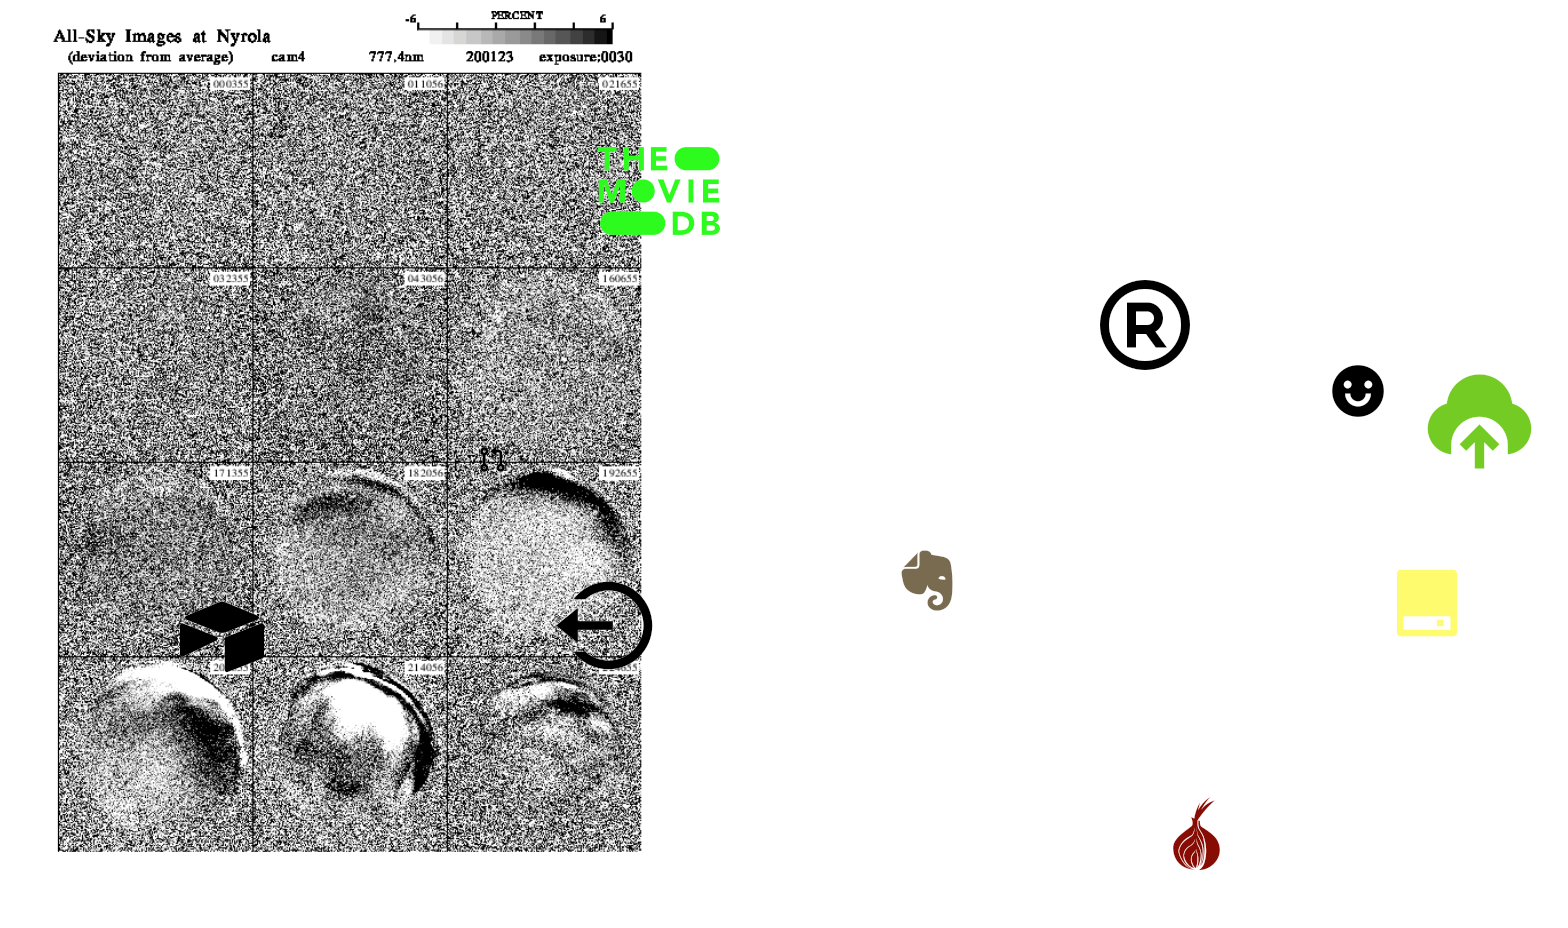 This screenshot has width=1568, height=928. What do you see at coordinates (1196, 833) in the screenshot?
I see `launch the Tor browser for anonymous browsing` at bounding box center [1196, 833].